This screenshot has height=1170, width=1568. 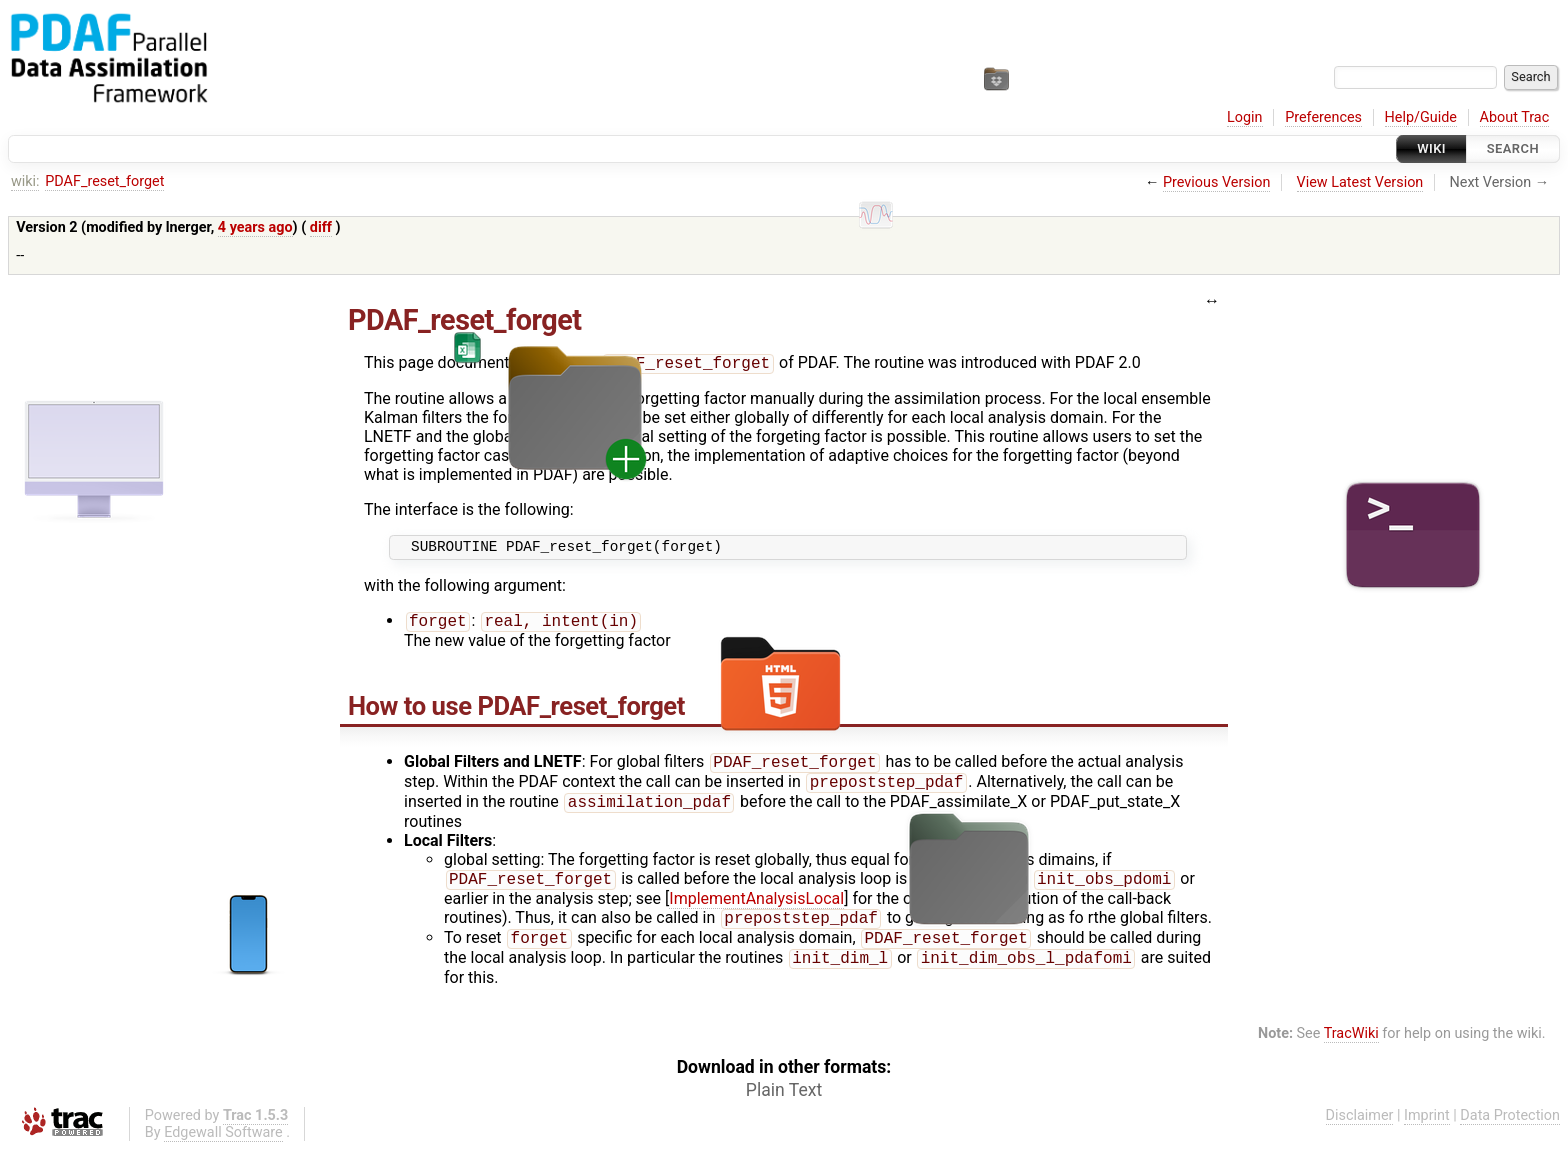 I want to click on open a microsoft excel spreadsheet file, so click(x=467, y=347).